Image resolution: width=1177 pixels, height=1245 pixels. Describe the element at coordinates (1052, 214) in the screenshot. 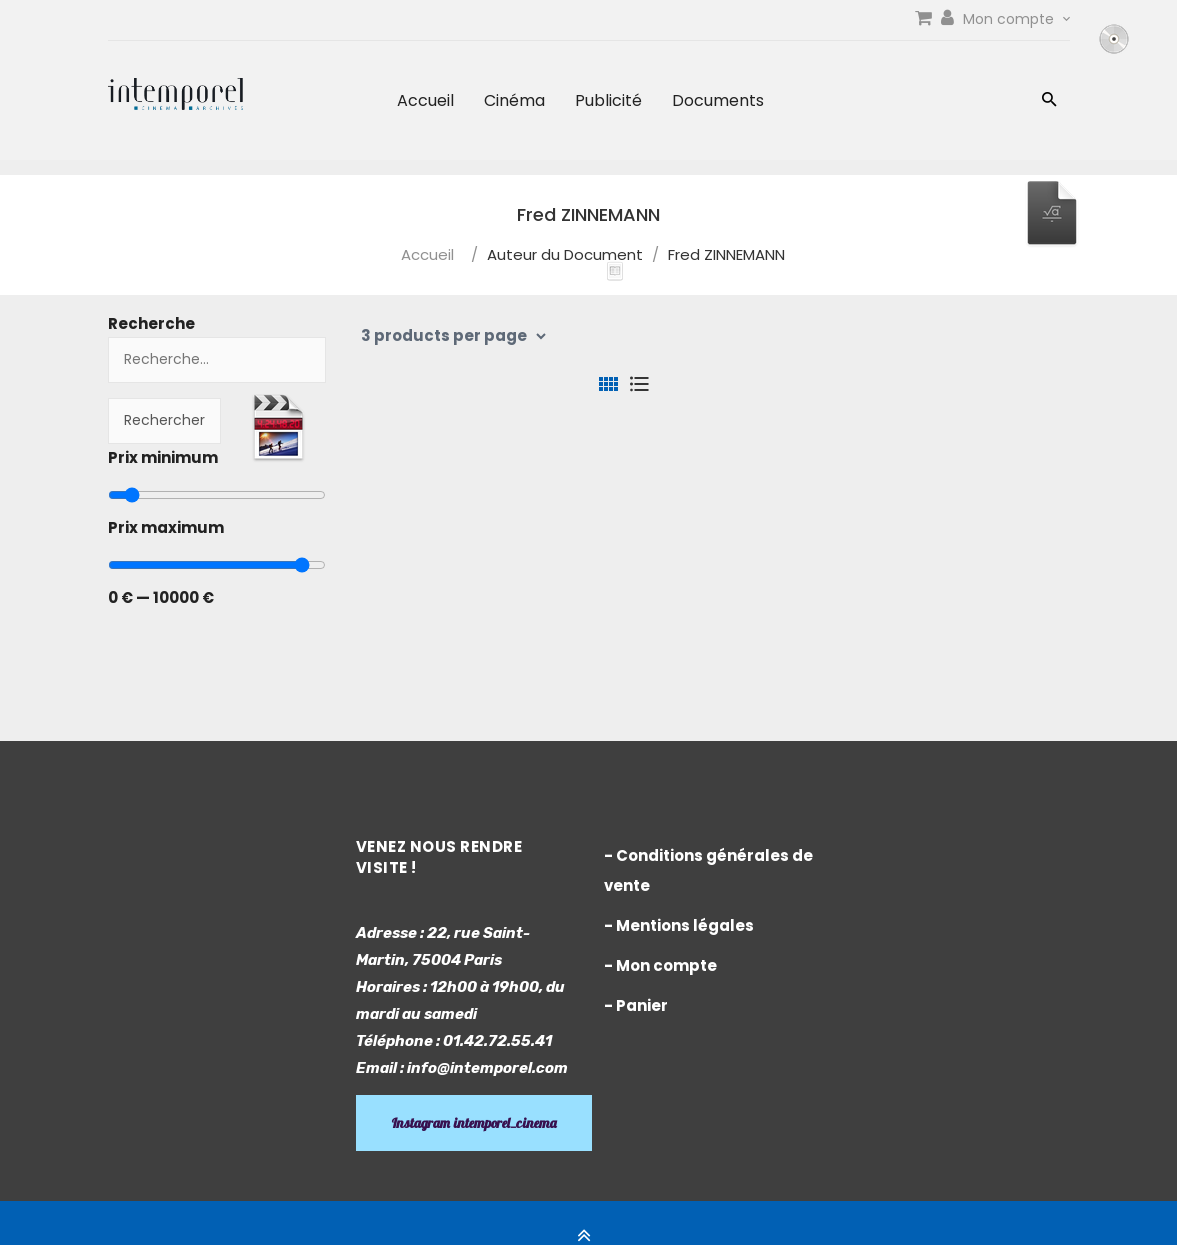

I see `opendocument formula template file` at that location.